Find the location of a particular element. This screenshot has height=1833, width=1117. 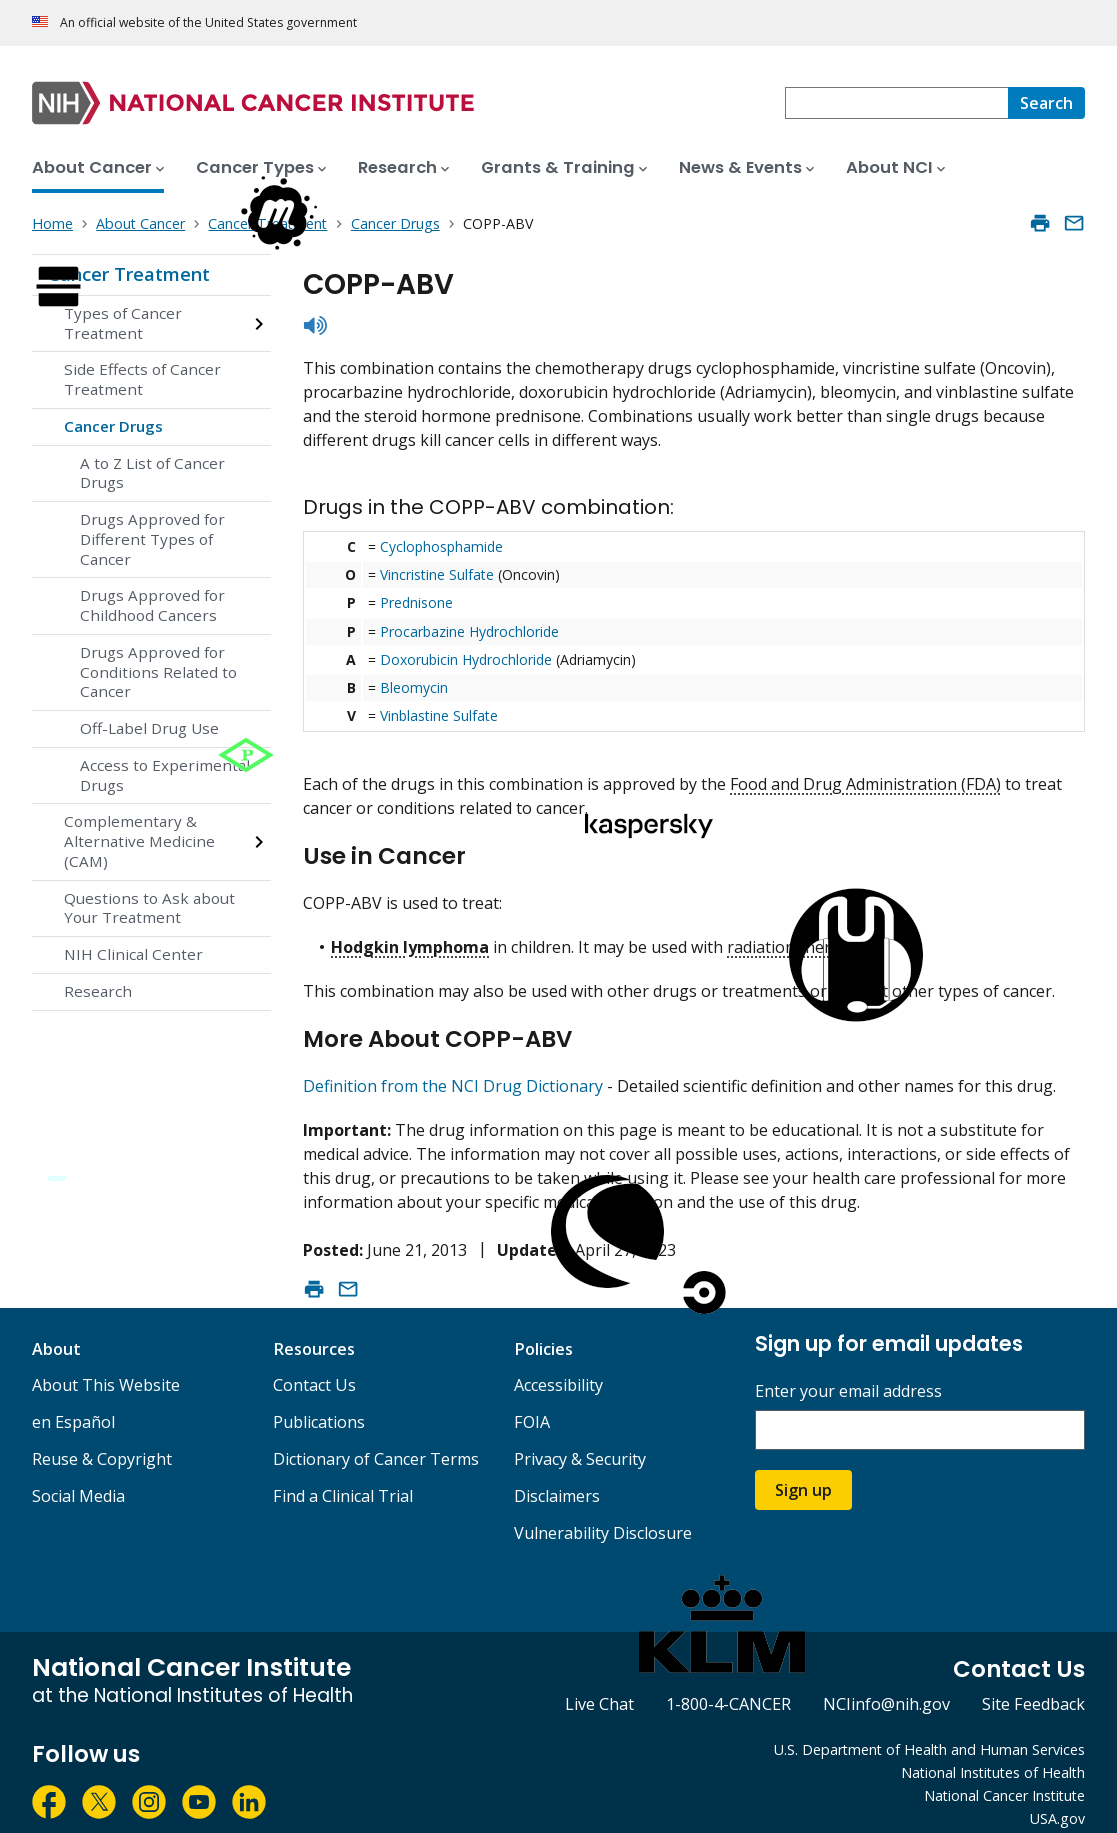

open the Meetup app is located at coordinates (278, 213).